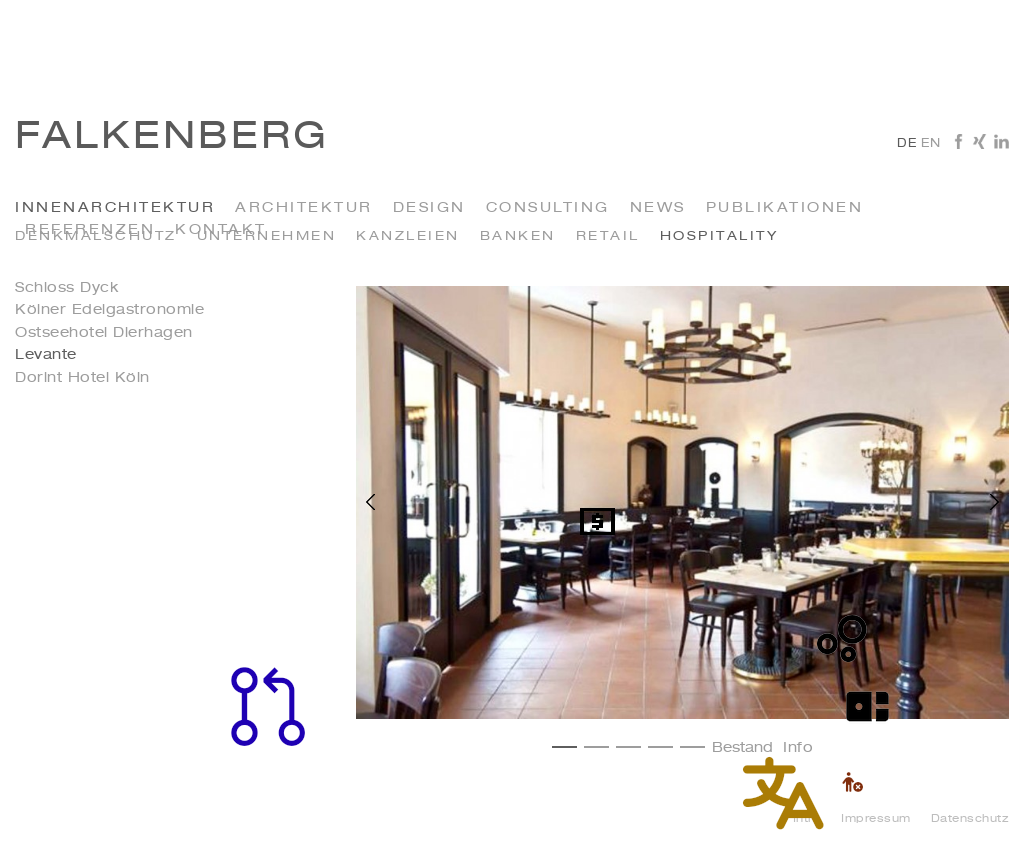 Image resolution: width=1024 pixels, height=846 pixels. Describe the element at coordinates (597, 521) in the screenshot. I see `find nearby ATMs or cash machines` at that location.